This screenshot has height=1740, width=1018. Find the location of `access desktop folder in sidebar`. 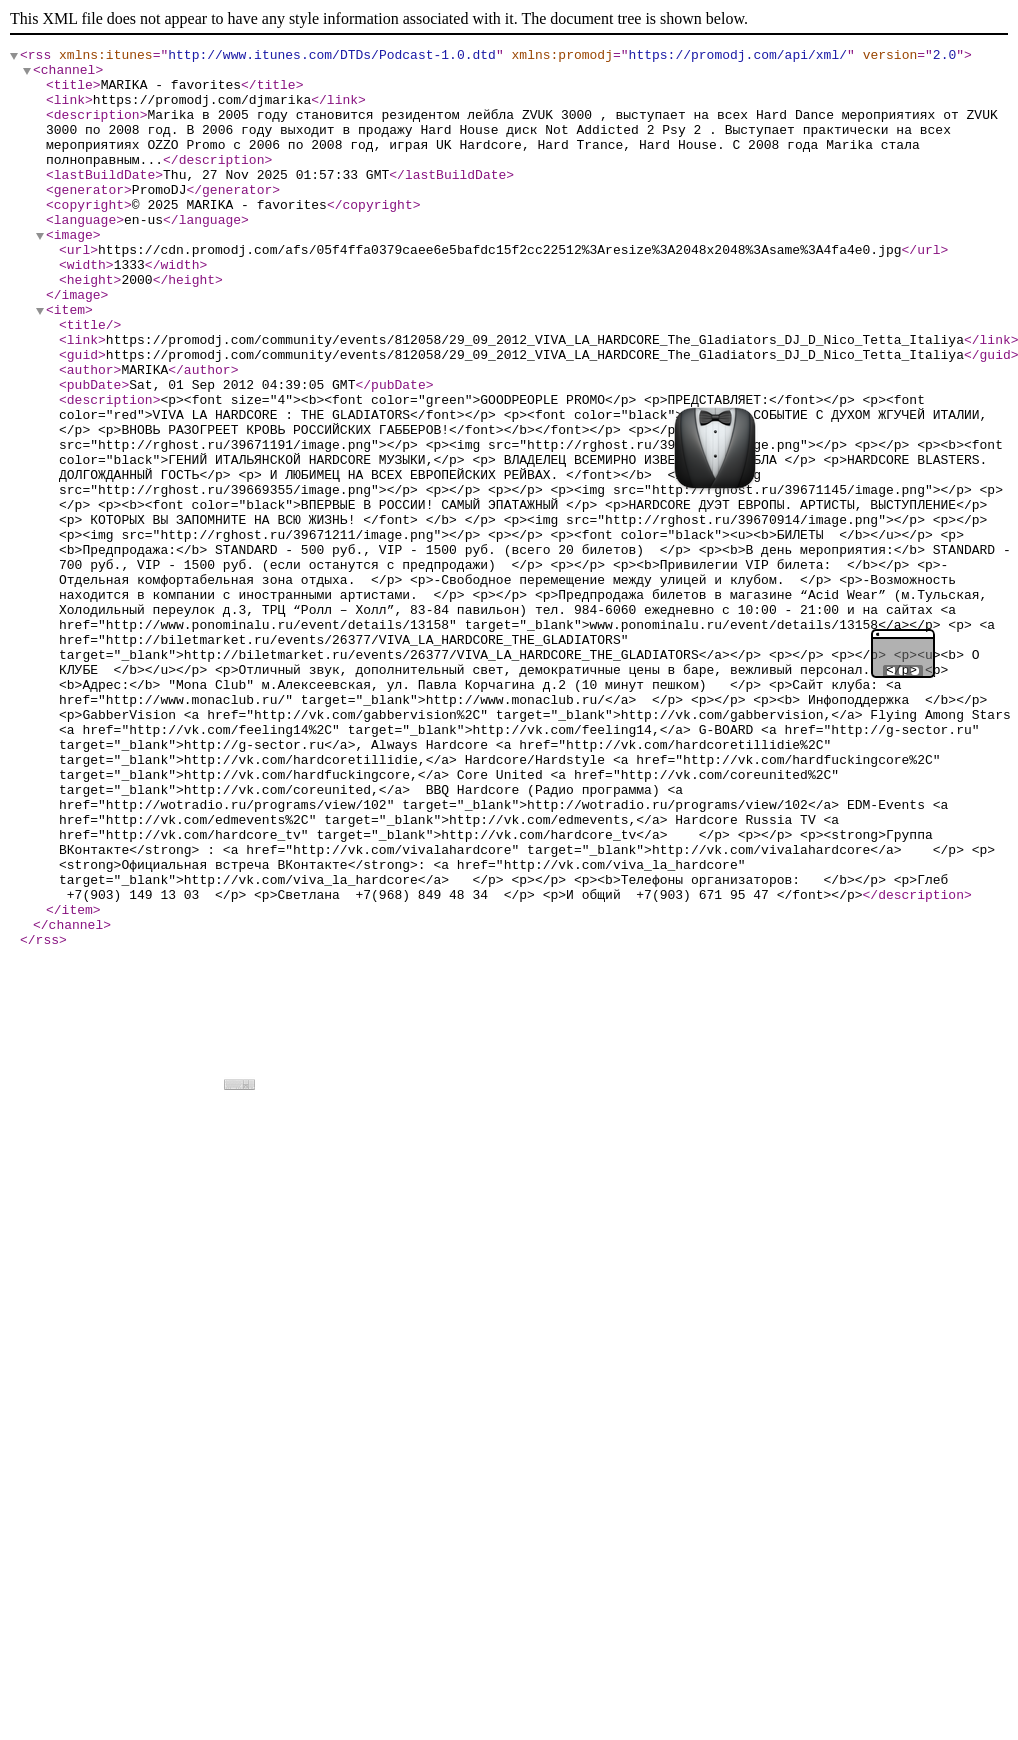

access desktop folder in sidebar is located at coordinates (903, 654).